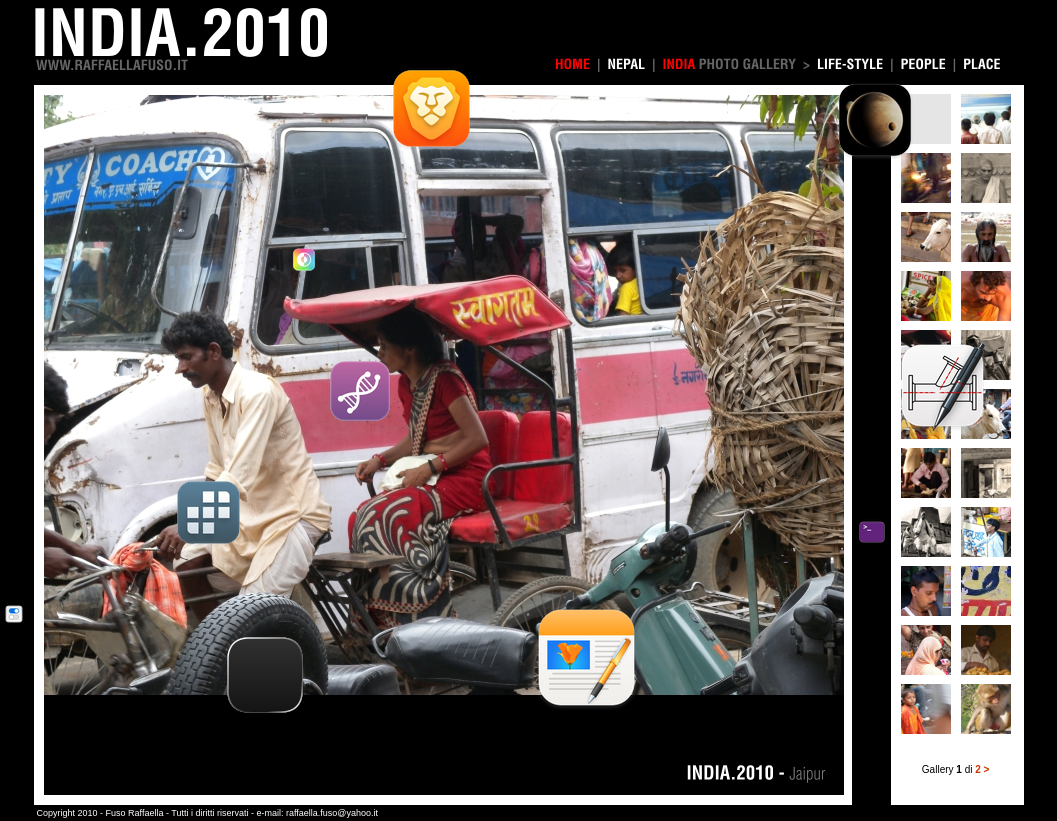  Describe the element at coordinates (586, 657) in the screenshot. I see `open calligrawords app` at that location.